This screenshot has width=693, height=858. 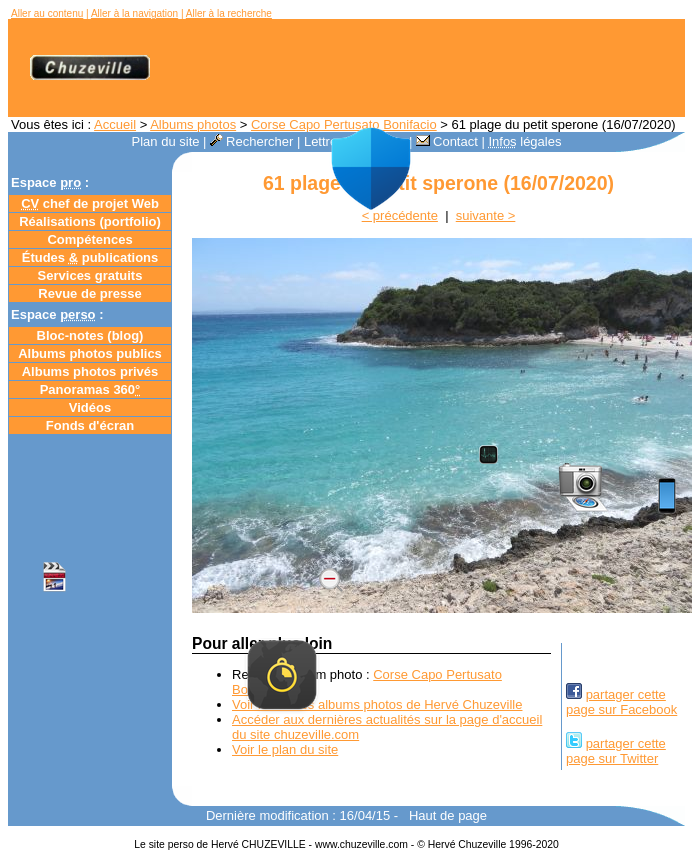 I want to click on create a web page from captured images, so click(x=580, y=487).